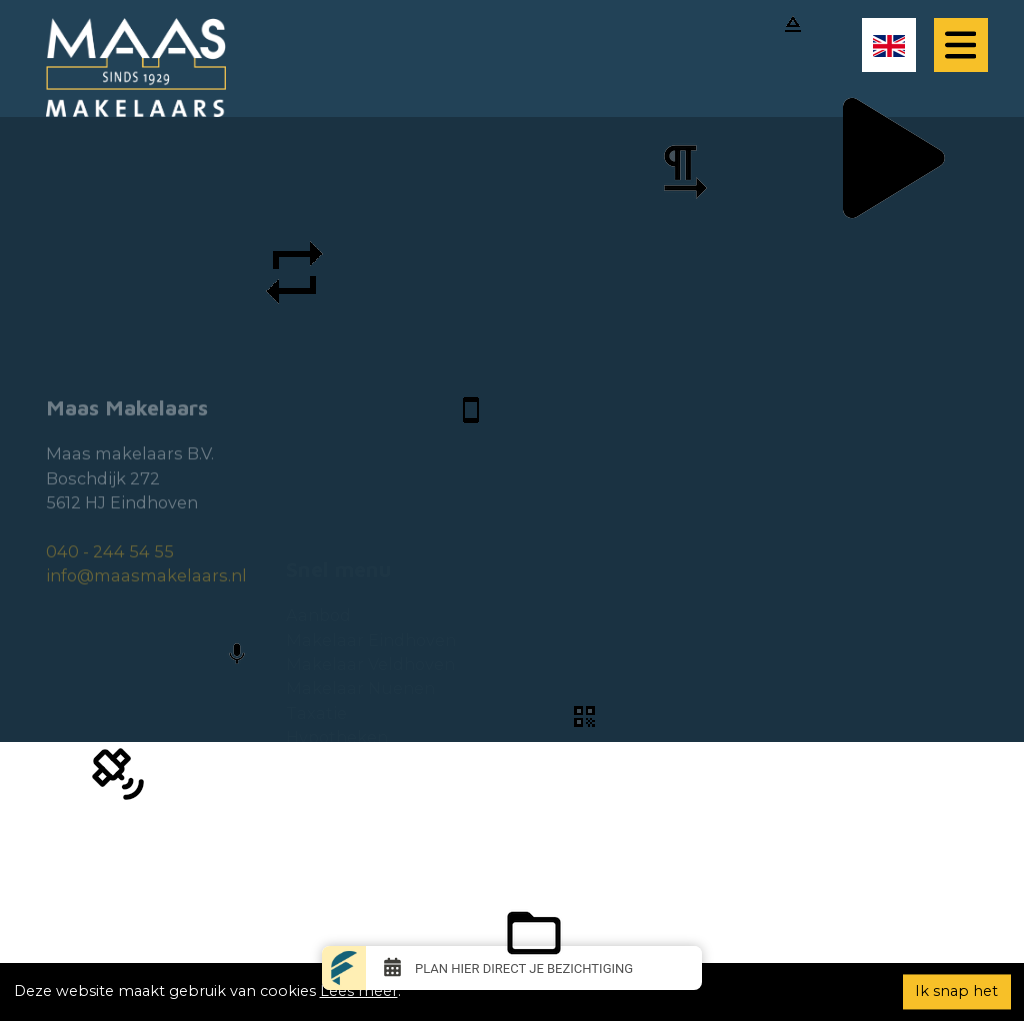  I want to click on open a folder to view its contents, so click(534, 933).